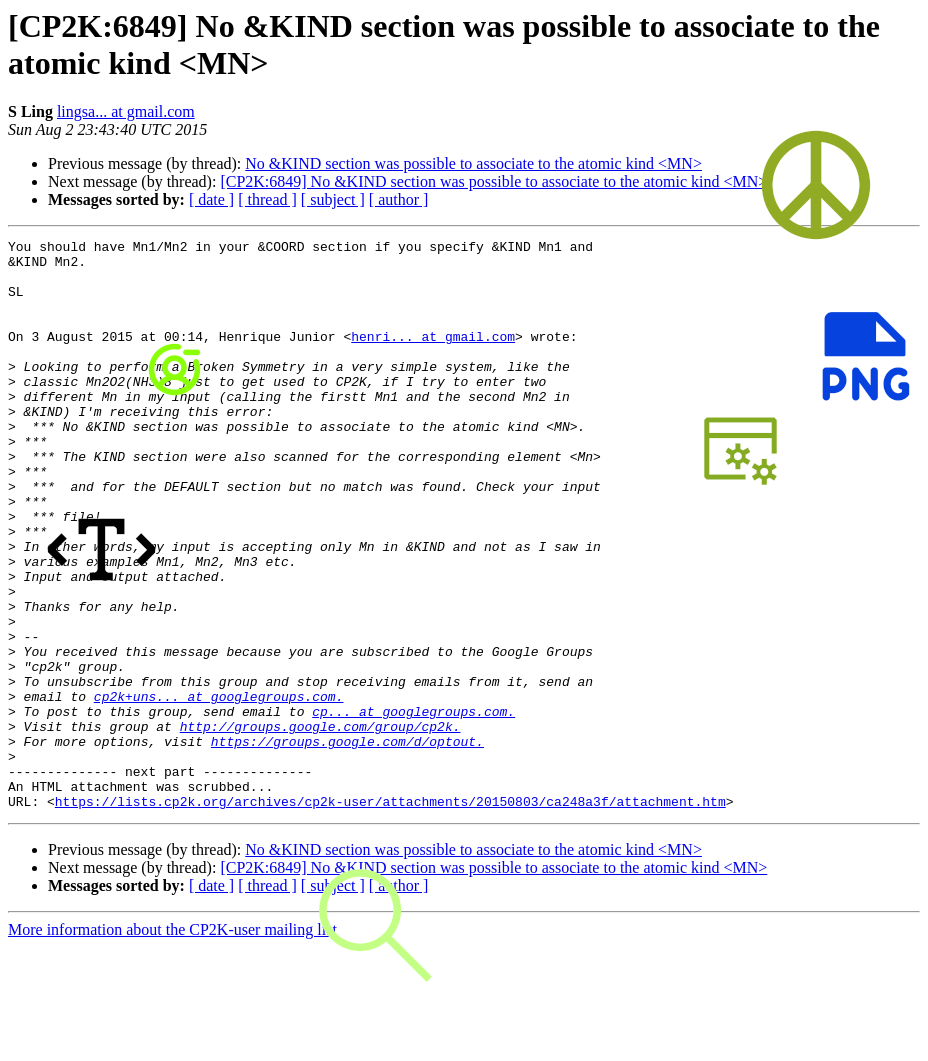  I want to click on indicates a PNG image file, so click(865, 360).